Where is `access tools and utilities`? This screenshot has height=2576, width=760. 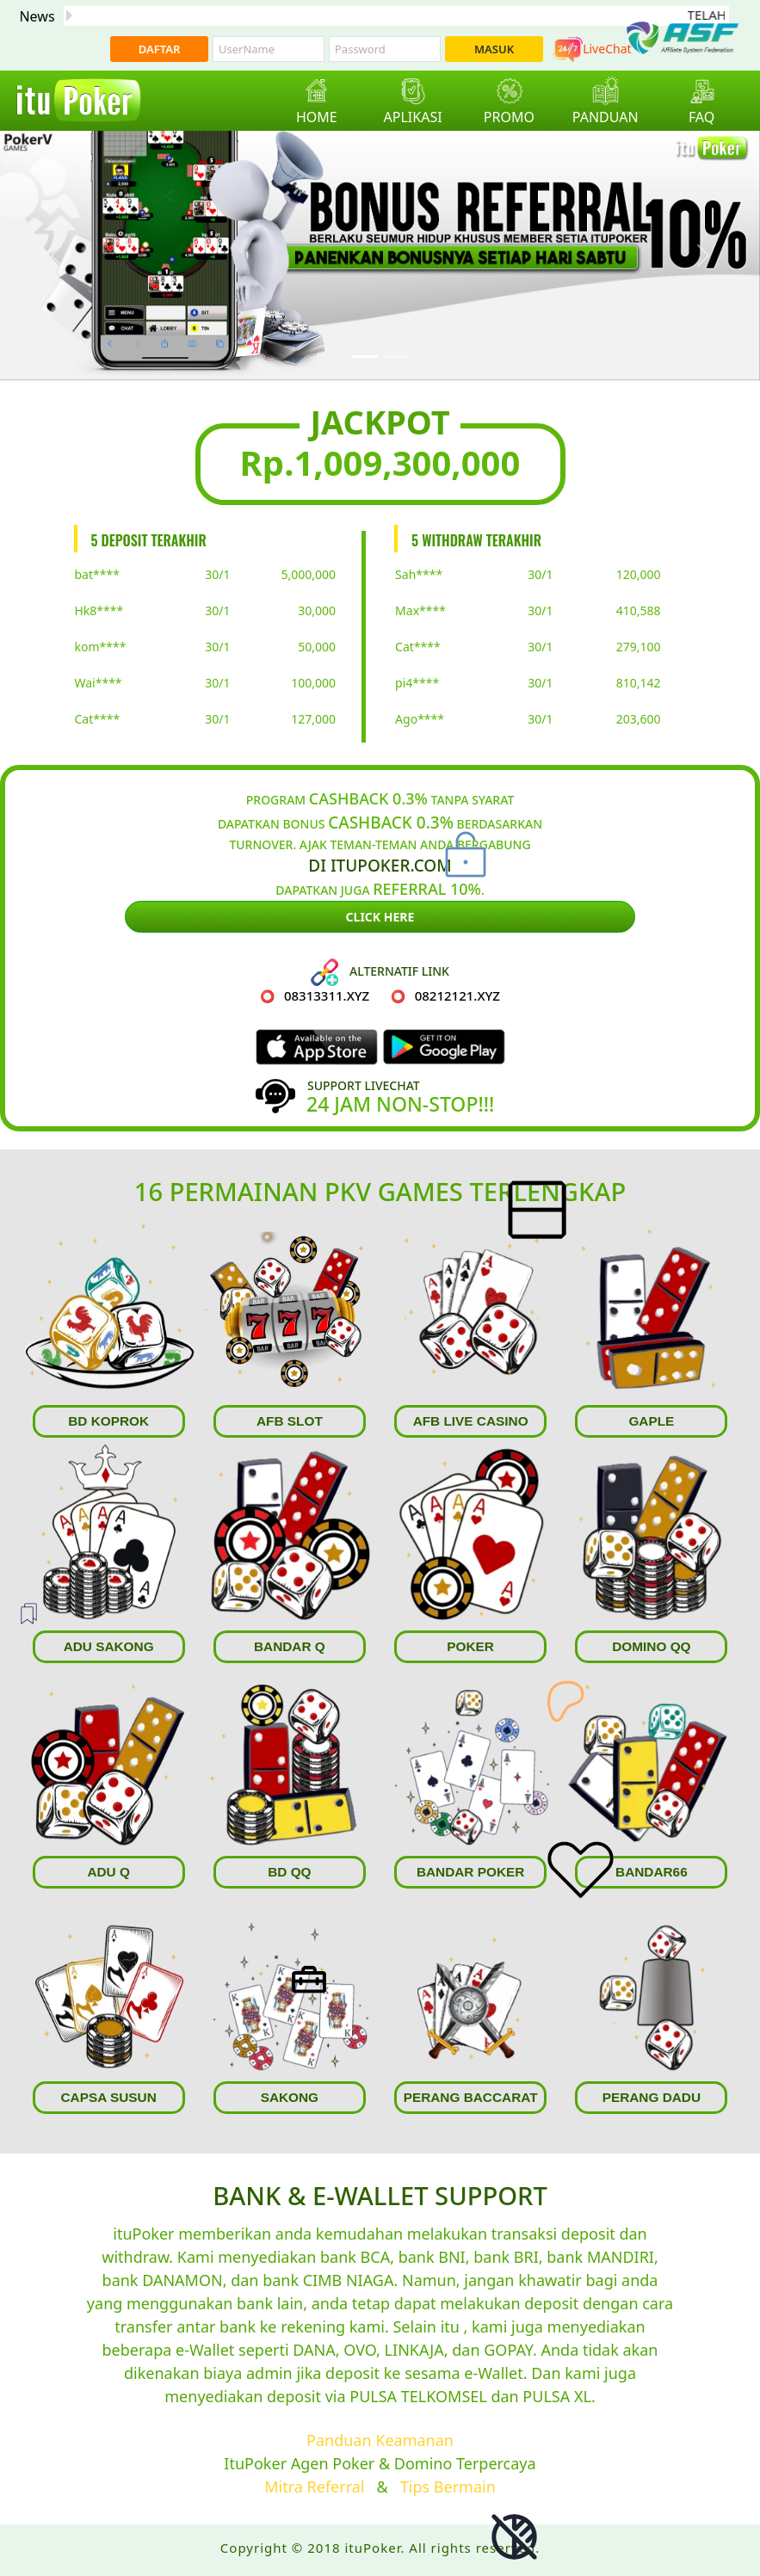
access tools and utilities is located at coordinates (309, 1981).